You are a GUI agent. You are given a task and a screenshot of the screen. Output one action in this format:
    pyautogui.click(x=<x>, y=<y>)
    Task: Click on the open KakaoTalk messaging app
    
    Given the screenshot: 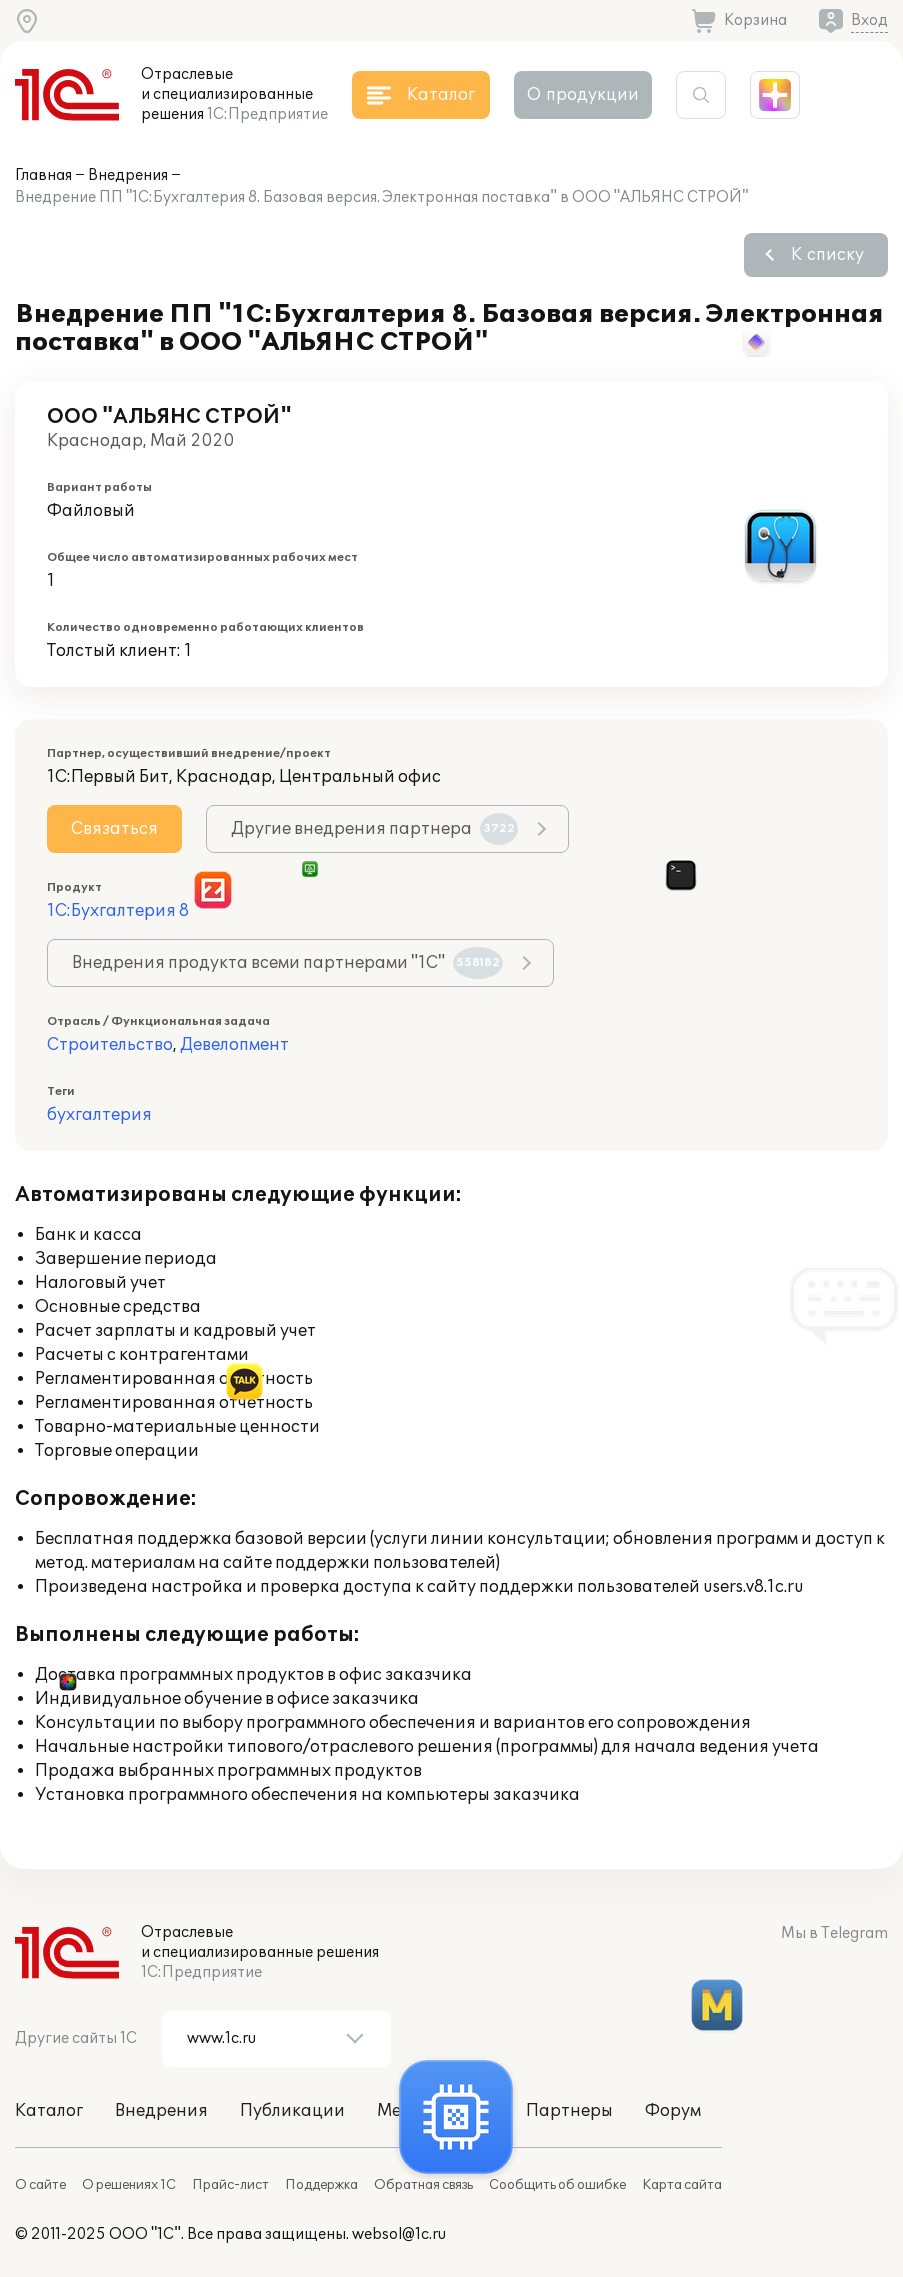 What is the action you would take?
    pyautogui.click(x=244, y=1381)
    